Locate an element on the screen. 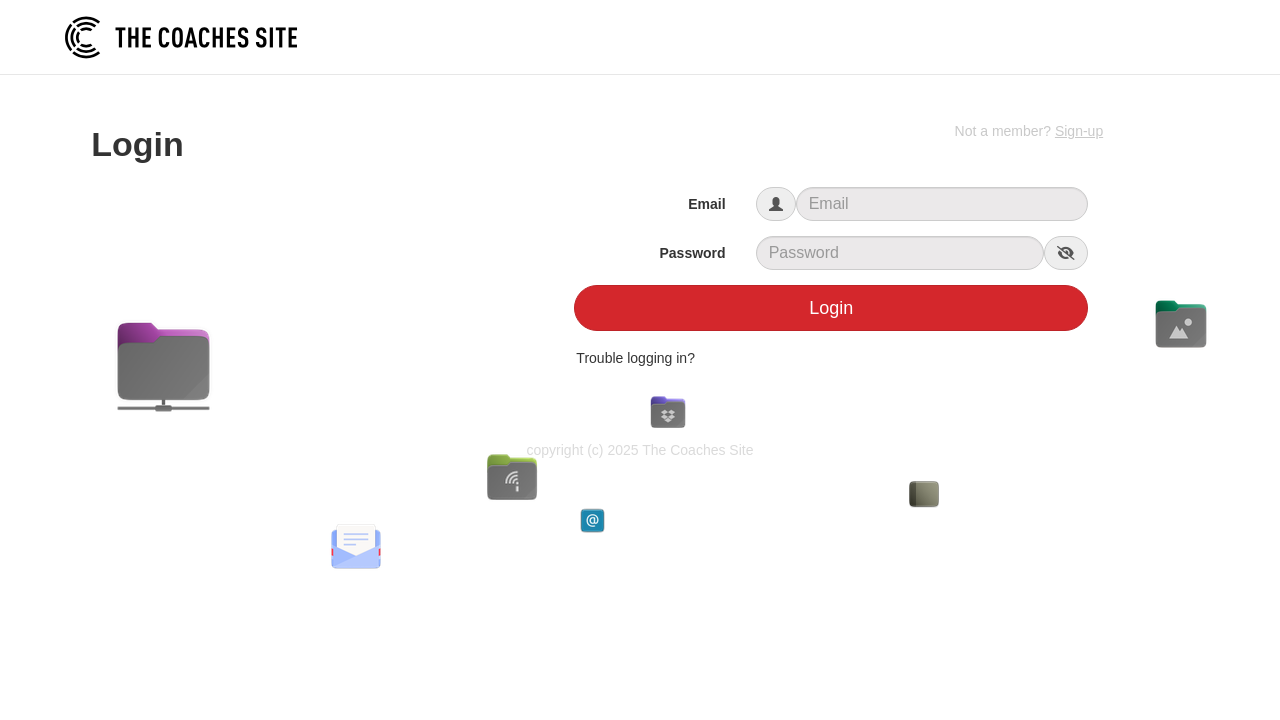 This screenshot has height=720, width=1280. access the desktop folder is located at coordinates (924, 493).